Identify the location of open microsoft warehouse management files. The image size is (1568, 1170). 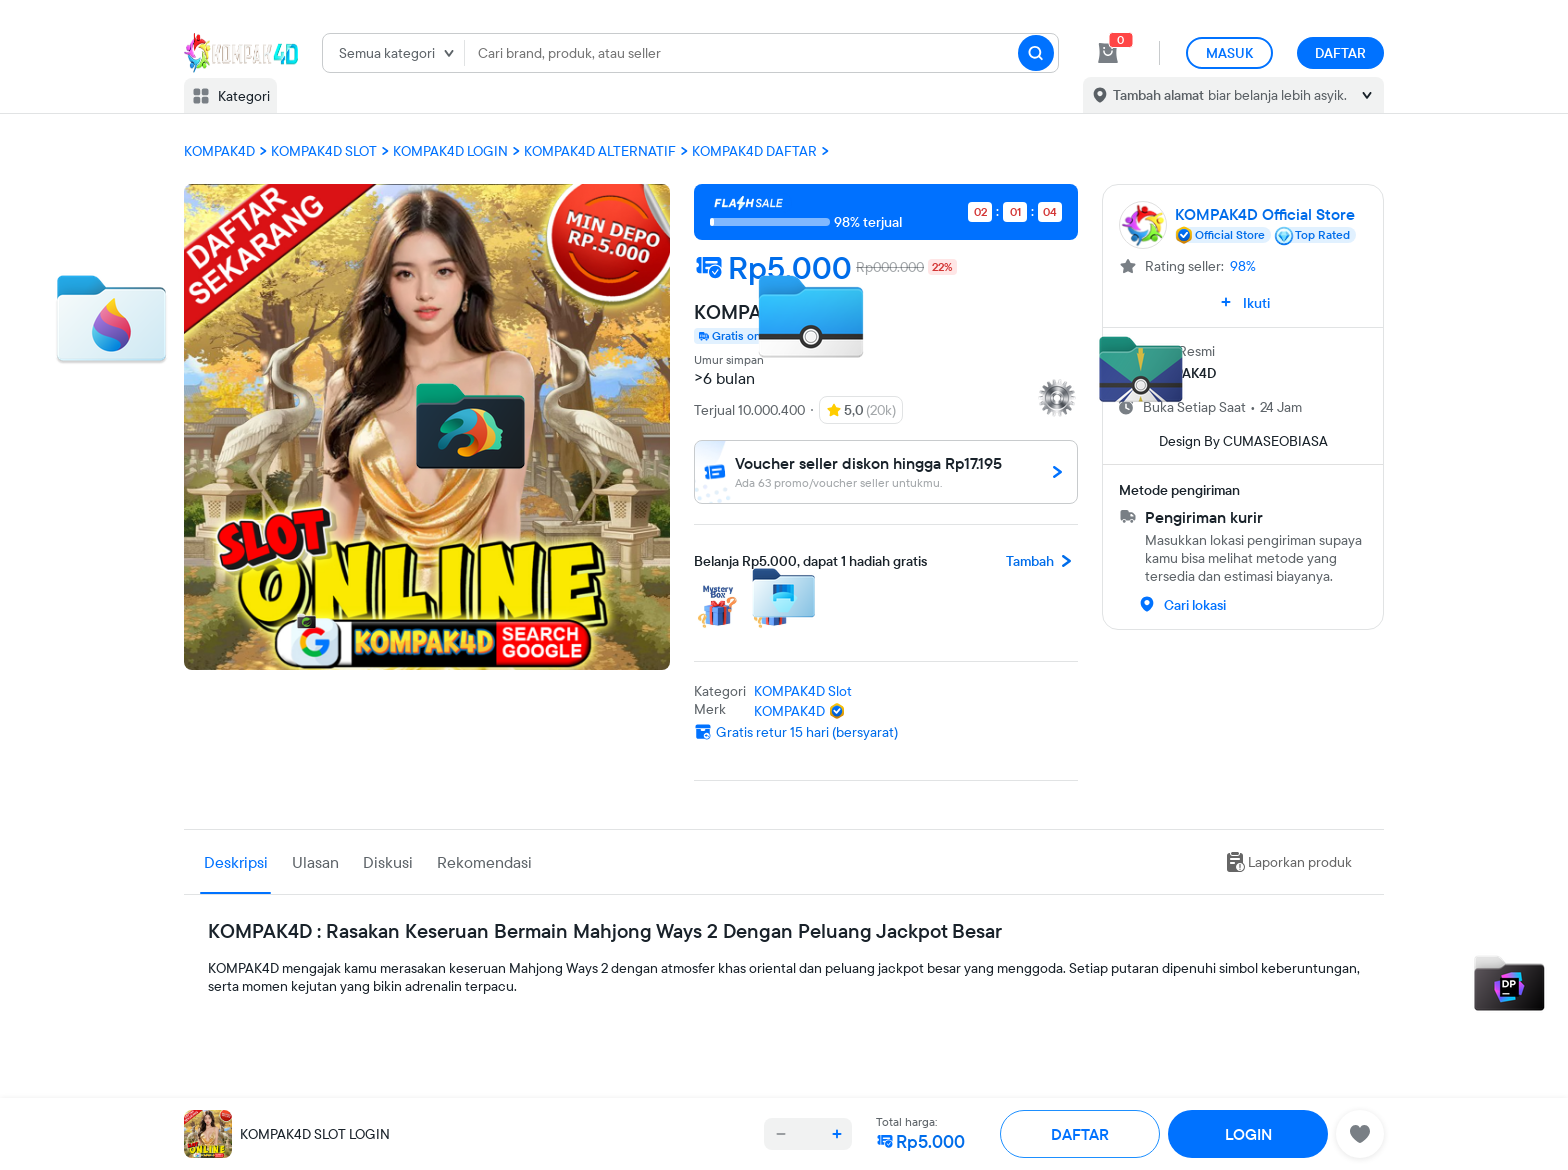
(783, 594).